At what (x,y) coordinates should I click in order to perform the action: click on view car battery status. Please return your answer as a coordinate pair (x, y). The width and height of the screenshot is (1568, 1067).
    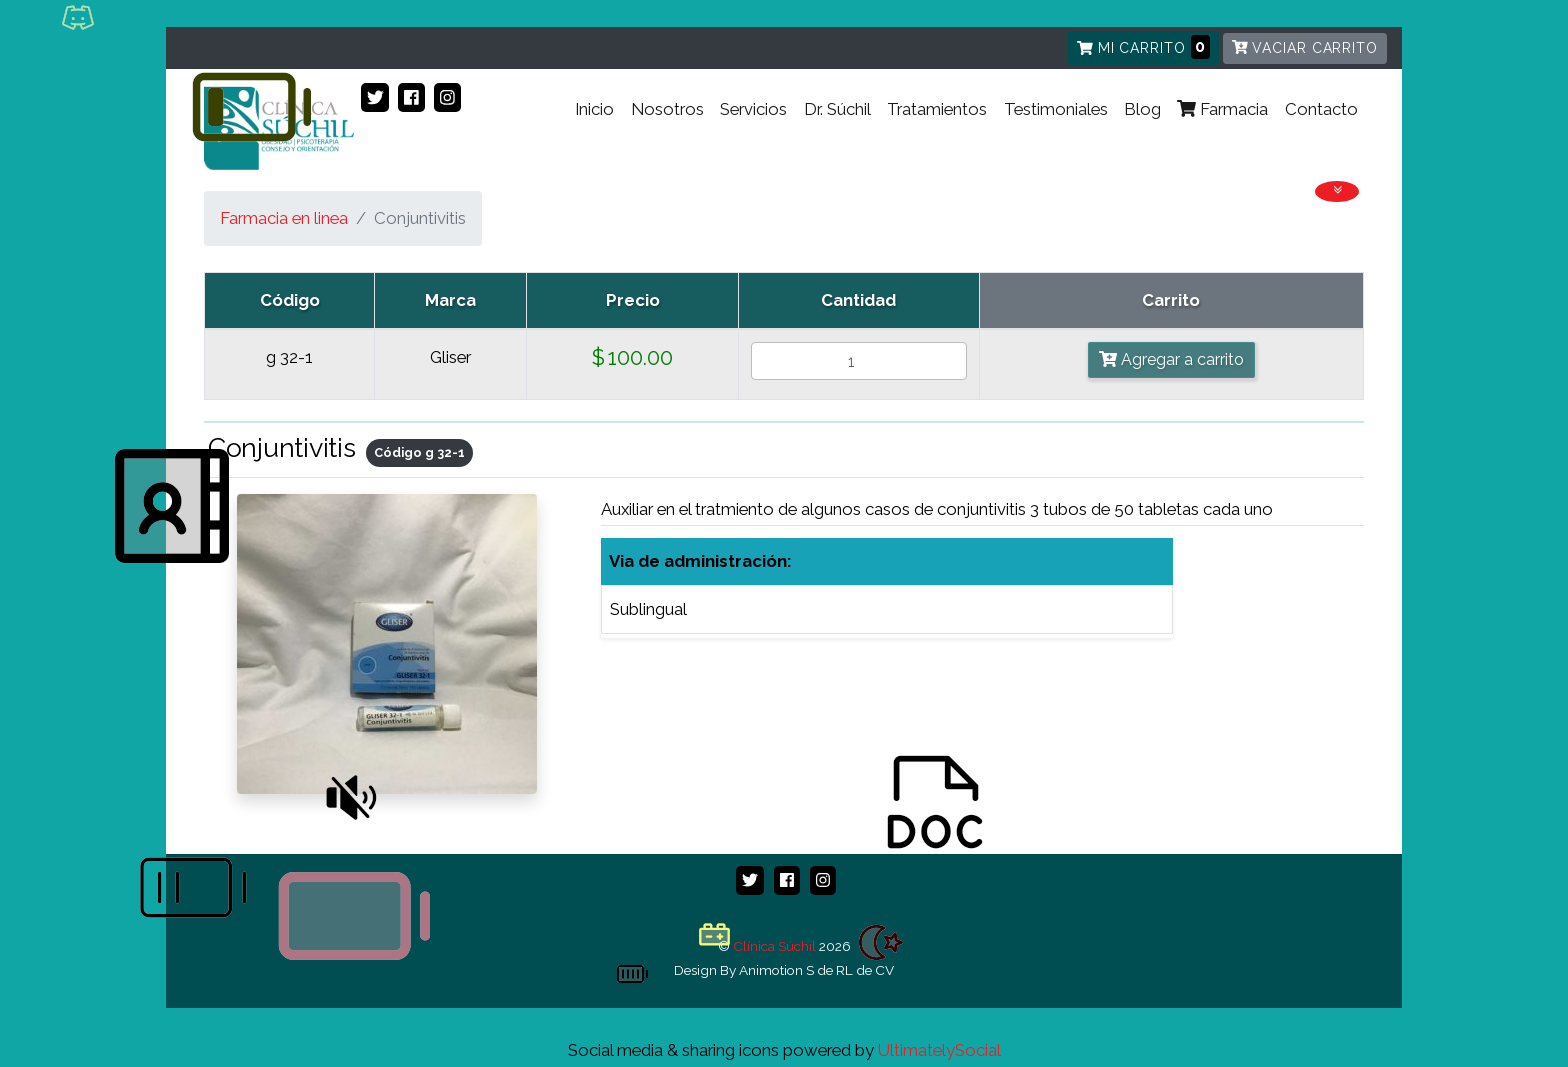
    Looking at the image, I should click on (714, 935).